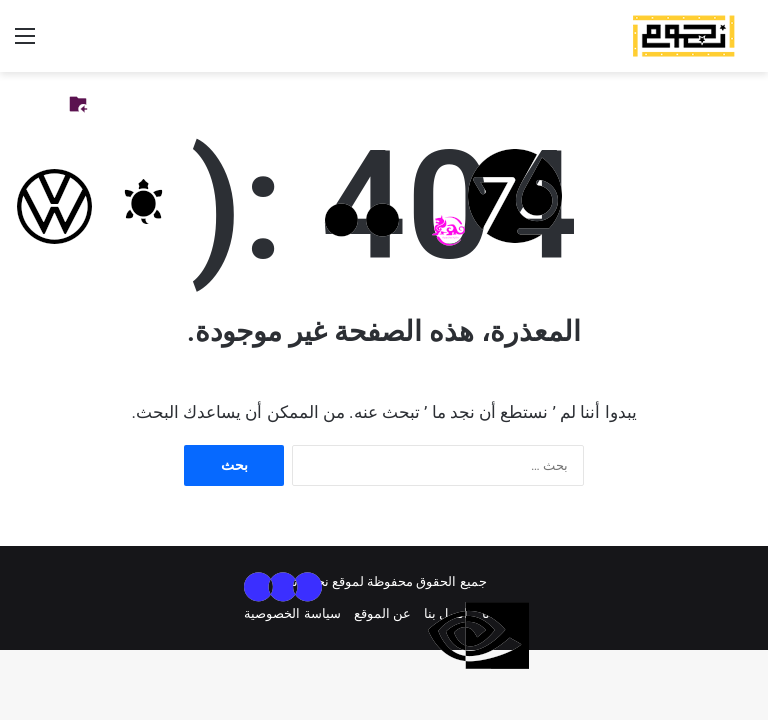  I want to click on go to the Galaxus website or app, so click(143, 201).